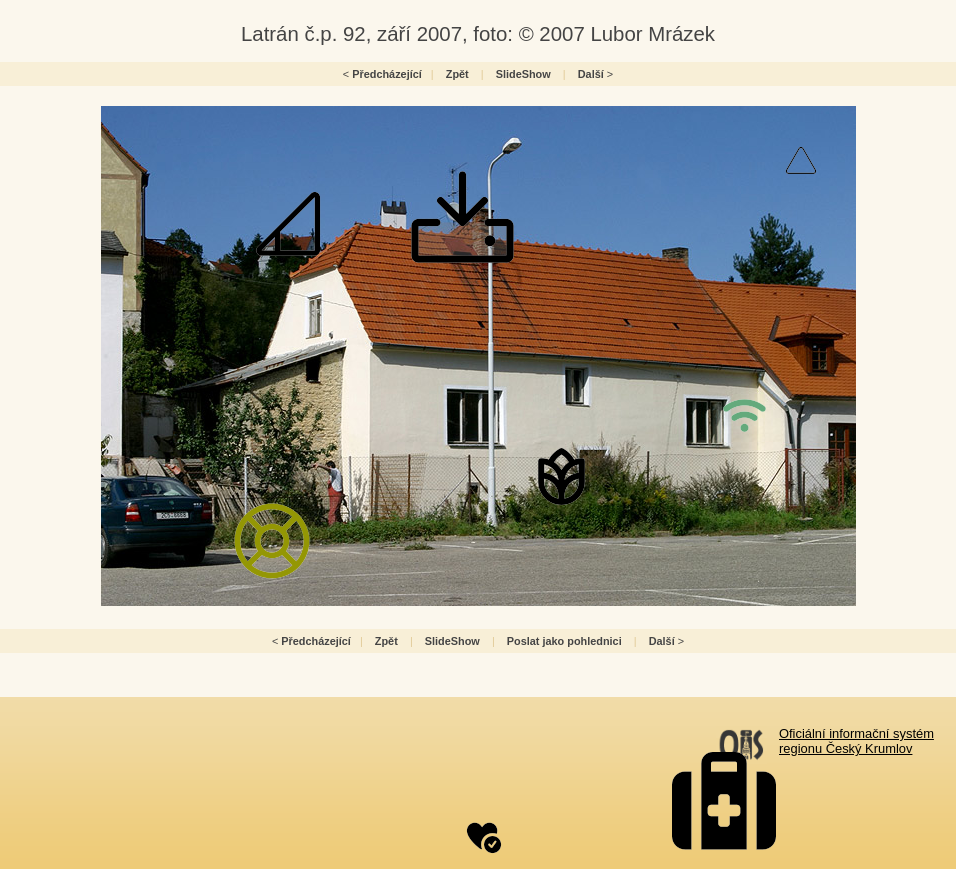 This screenshot has height=869, width=956. What do you see at coordinates (744, 408) in the screenshot?
I see `indicates medium wifi signal strength` at bounding box center [744, 408].